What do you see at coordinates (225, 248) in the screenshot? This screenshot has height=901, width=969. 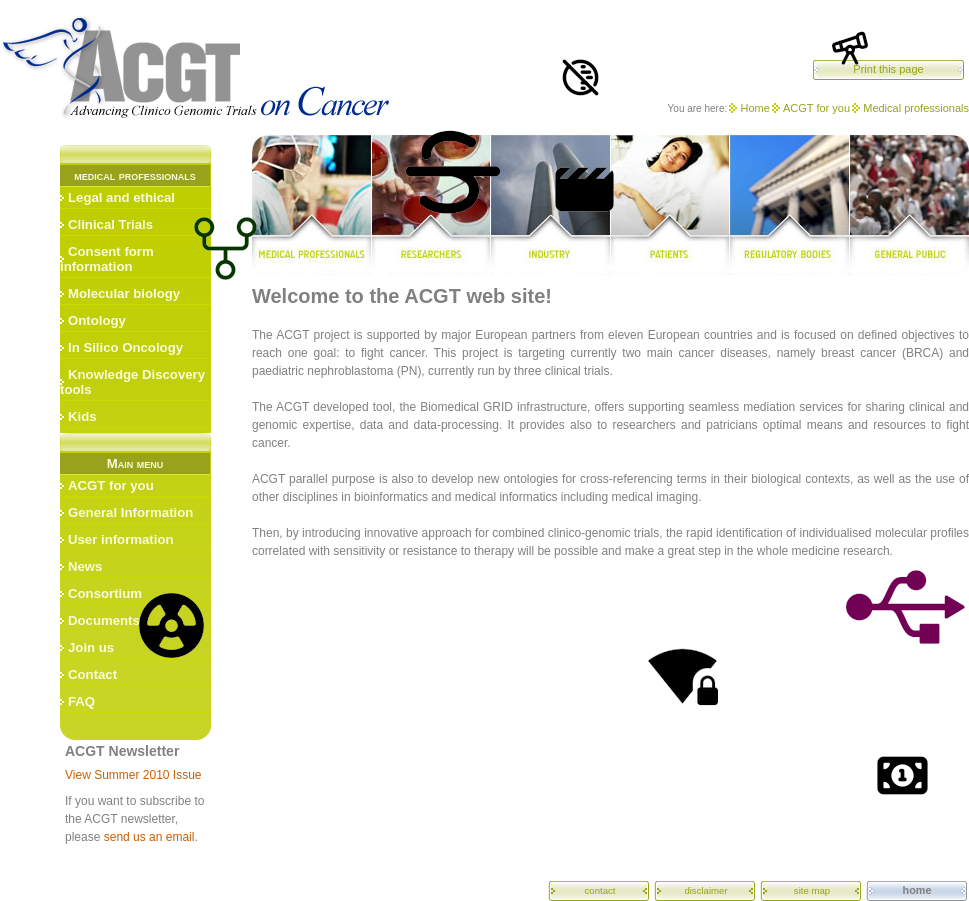 I see `fork a repository or branch` at bounding box center [225, 248].